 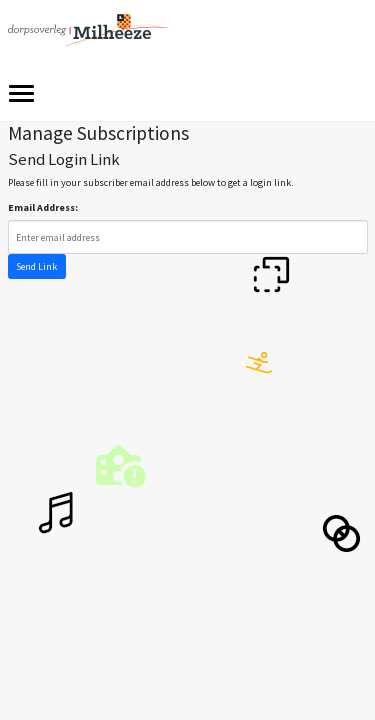 I want to click on school alert or warning notification, so click(x=121, y=465).